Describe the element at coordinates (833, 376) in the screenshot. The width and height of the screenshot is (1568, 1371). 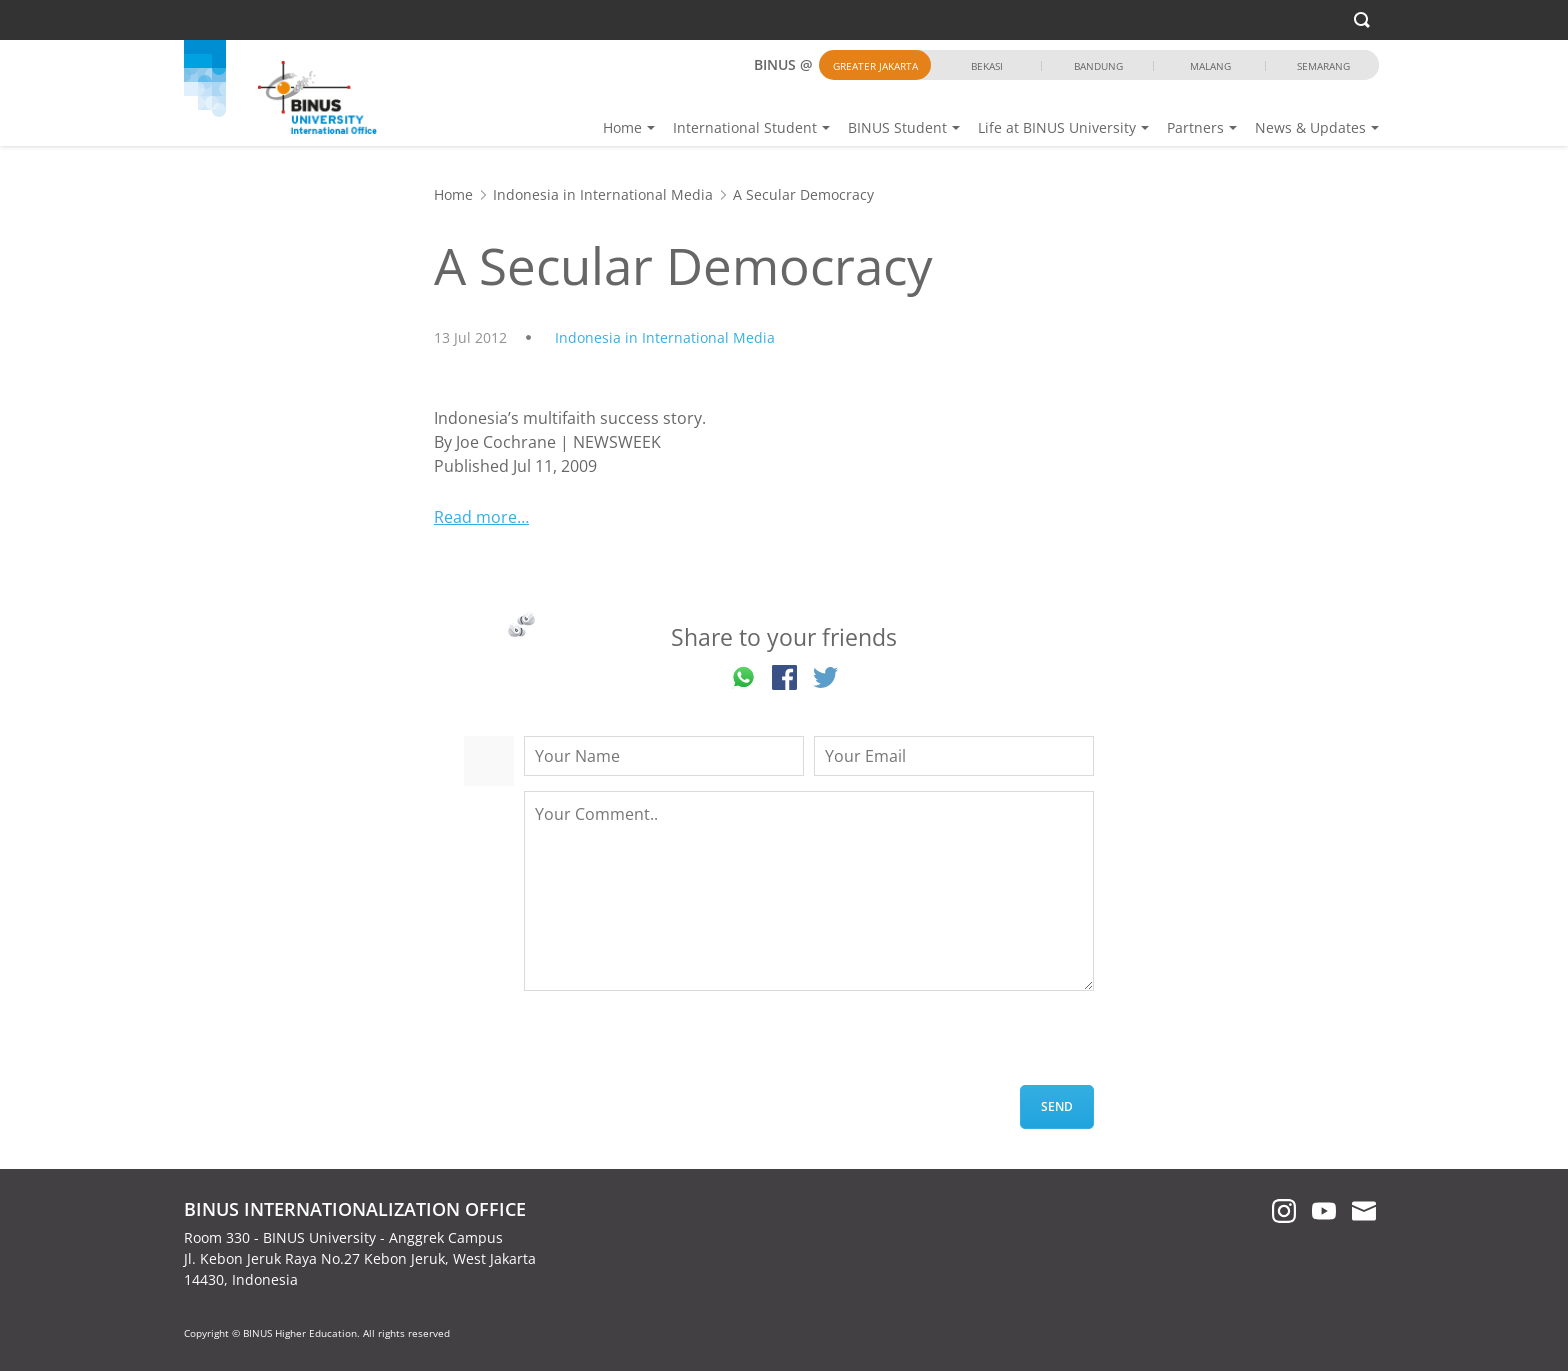
I see `open the Books app` at that location.